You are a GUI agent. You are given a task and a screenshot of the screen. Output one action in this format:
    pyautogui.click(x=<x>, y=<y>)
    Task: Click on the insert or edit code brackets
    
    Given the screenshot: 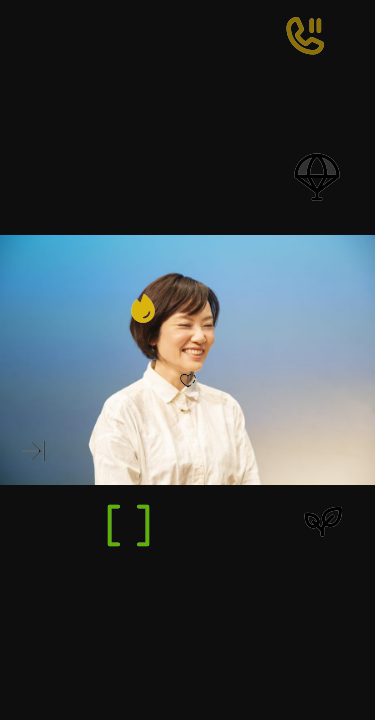 What is the action you would take?
    pyautogui.click(x=128, y=525)
    